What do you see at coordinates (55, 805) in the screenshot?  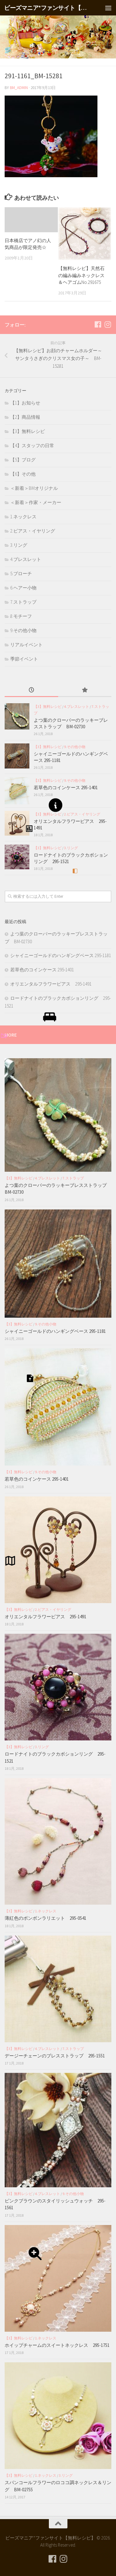 I see `view more information or details` at bounding box center [55, 805].